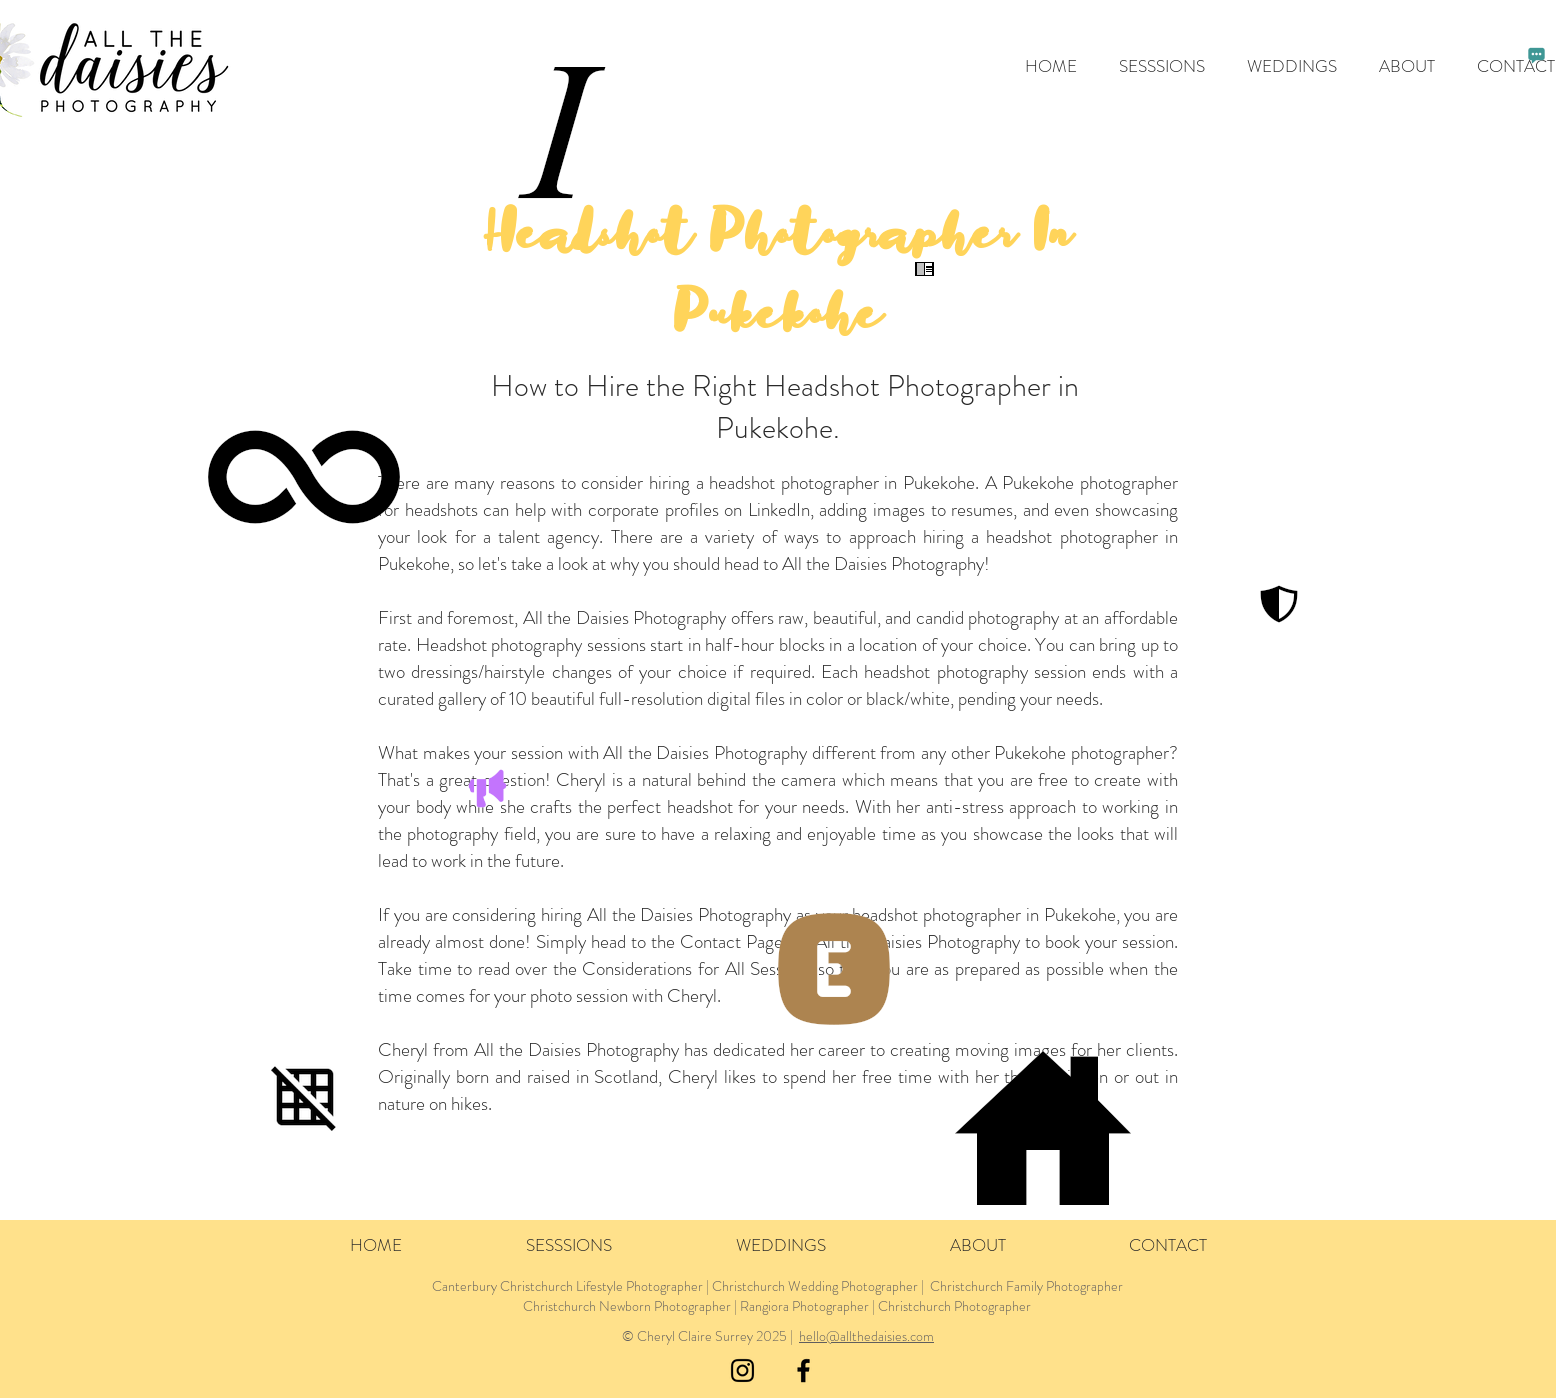 Image resolution: width=1556 pixels, height=1398 pixels. I want to click on apply italic formatting to selected text, so click(562, 133).